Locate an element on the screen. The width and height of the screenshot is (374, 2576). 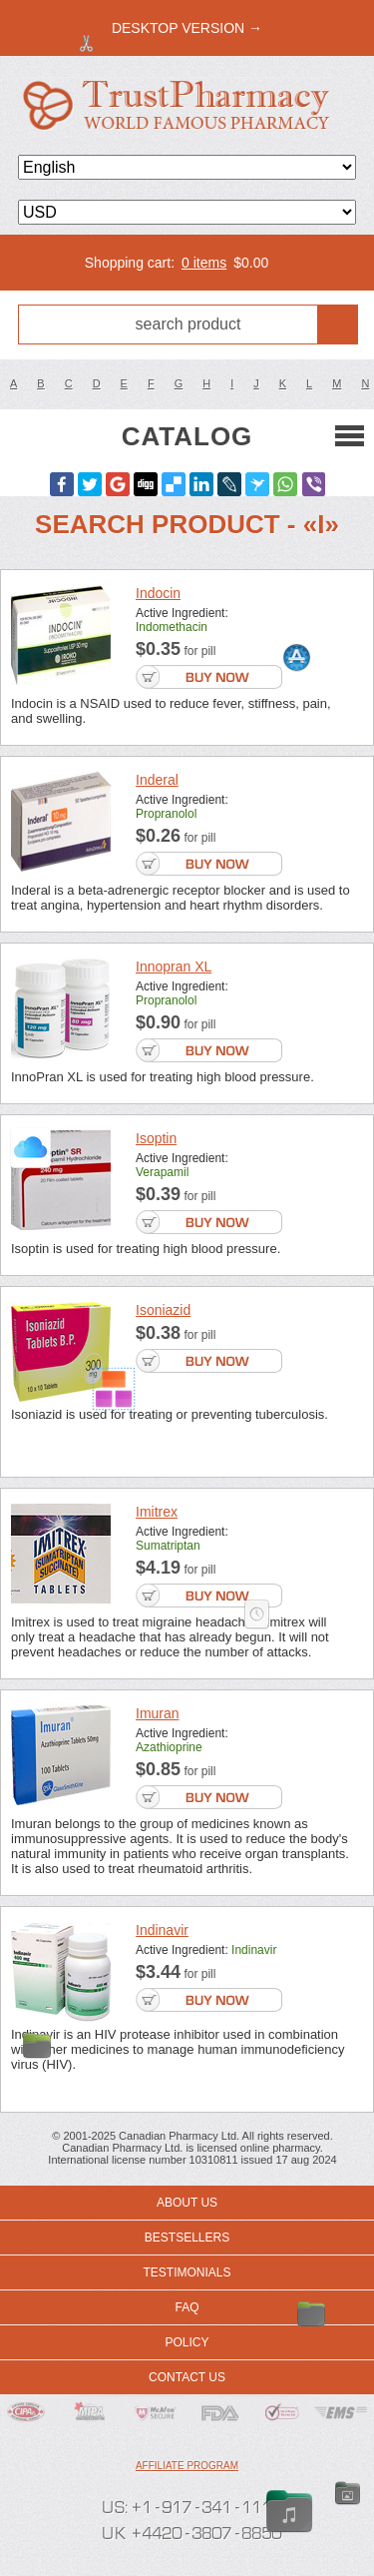
indicates a valid drop target for dragging files is located at coordinates (37, 2045).